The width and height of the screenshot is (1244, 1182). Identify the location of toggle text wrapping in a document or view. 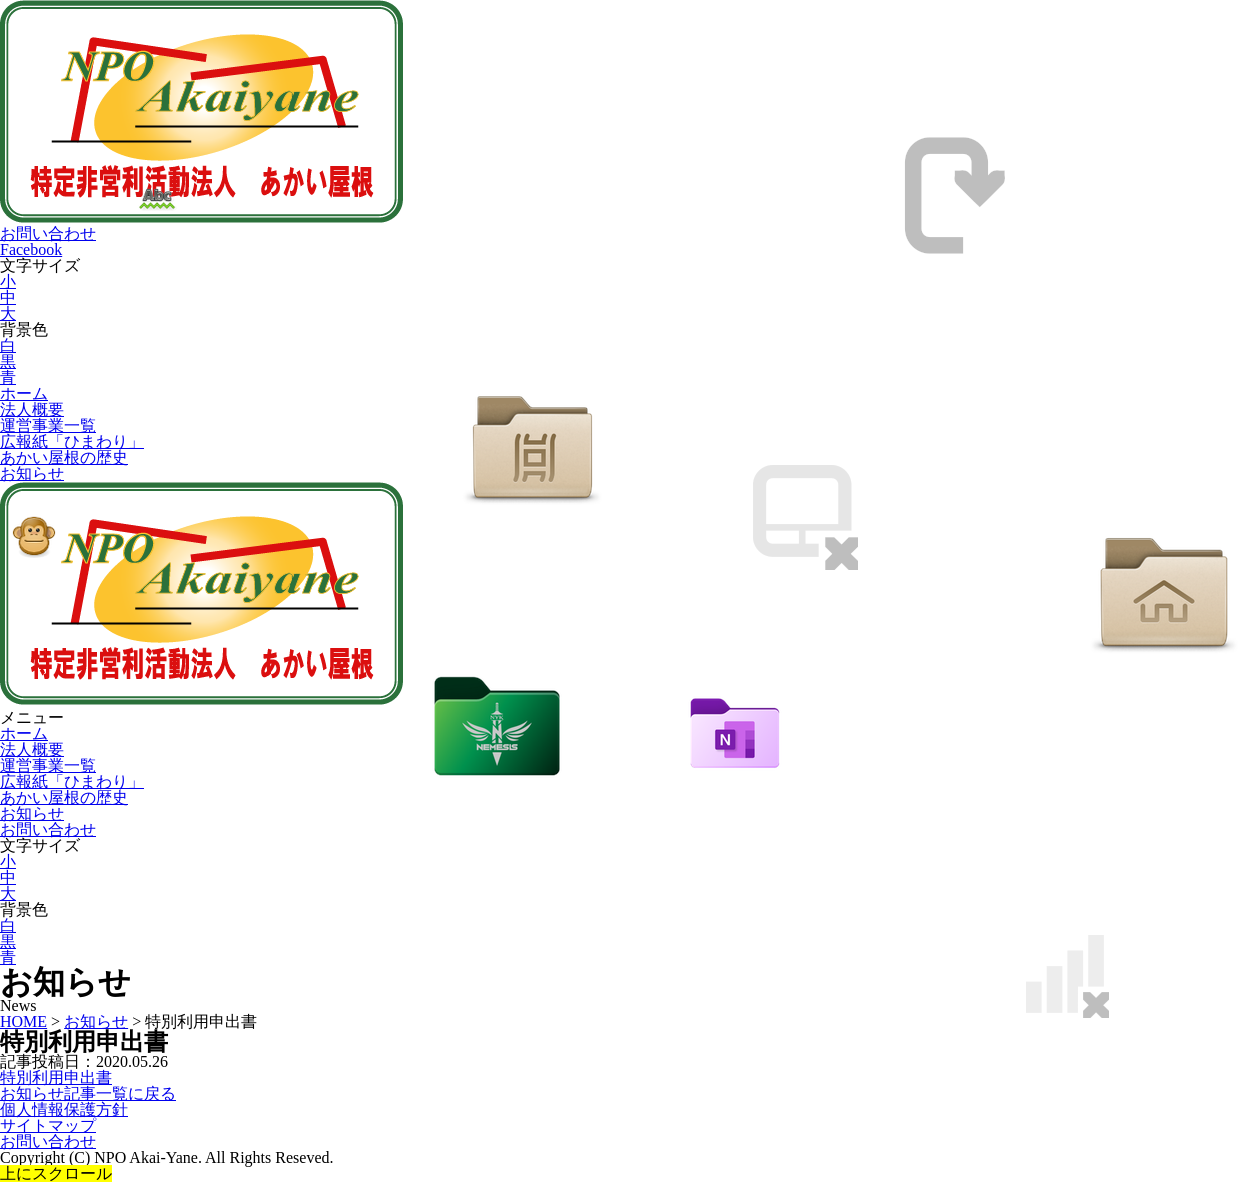
(946, 195).